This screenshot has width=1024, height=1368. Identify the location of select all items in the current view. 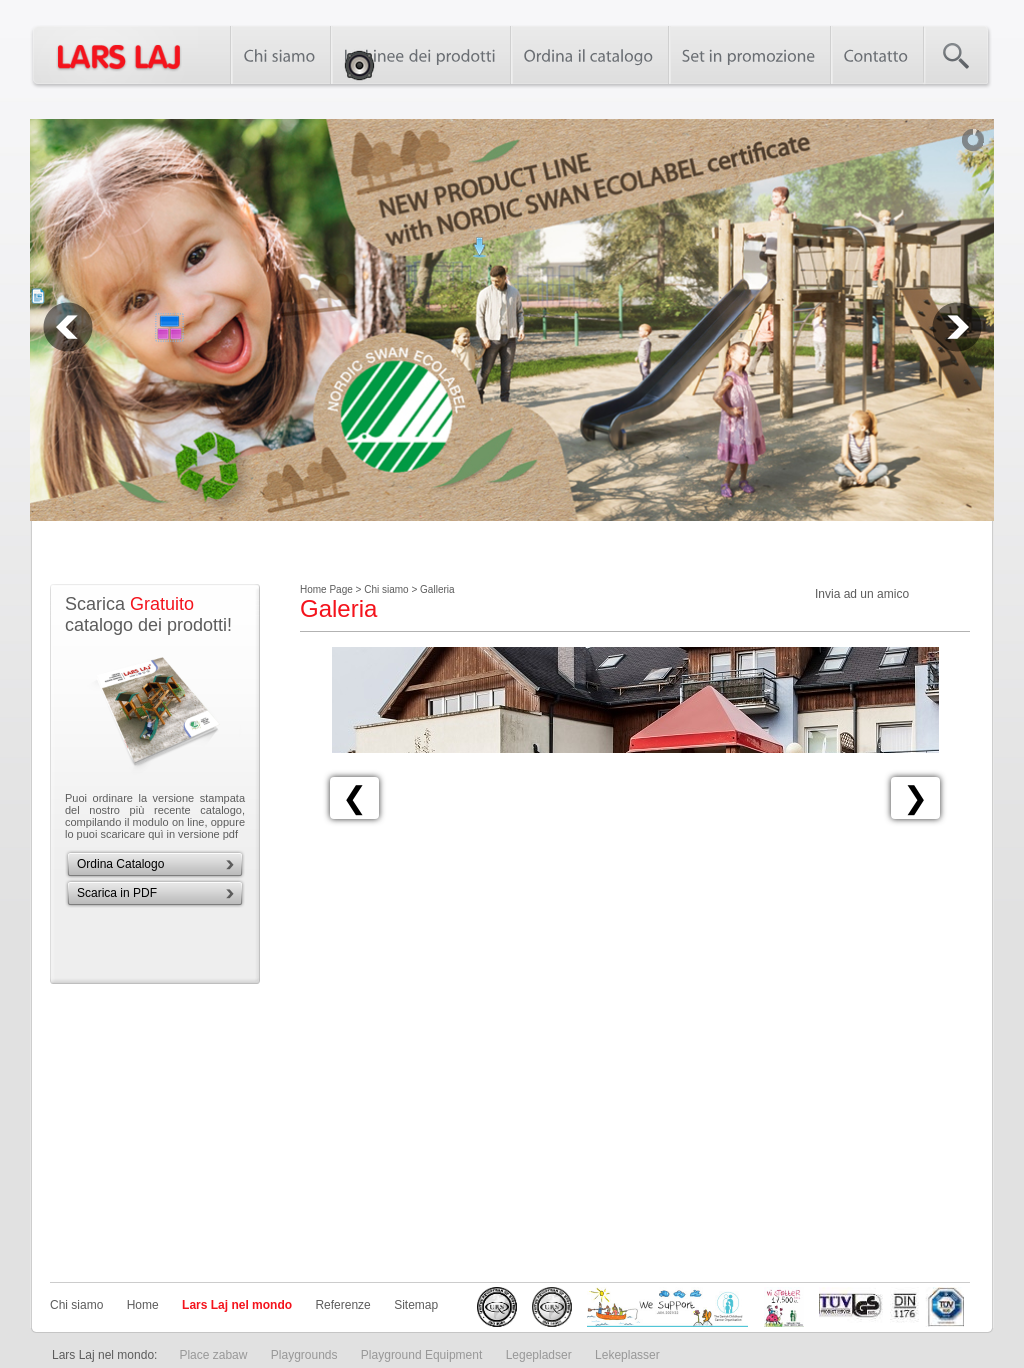
(169, 327).